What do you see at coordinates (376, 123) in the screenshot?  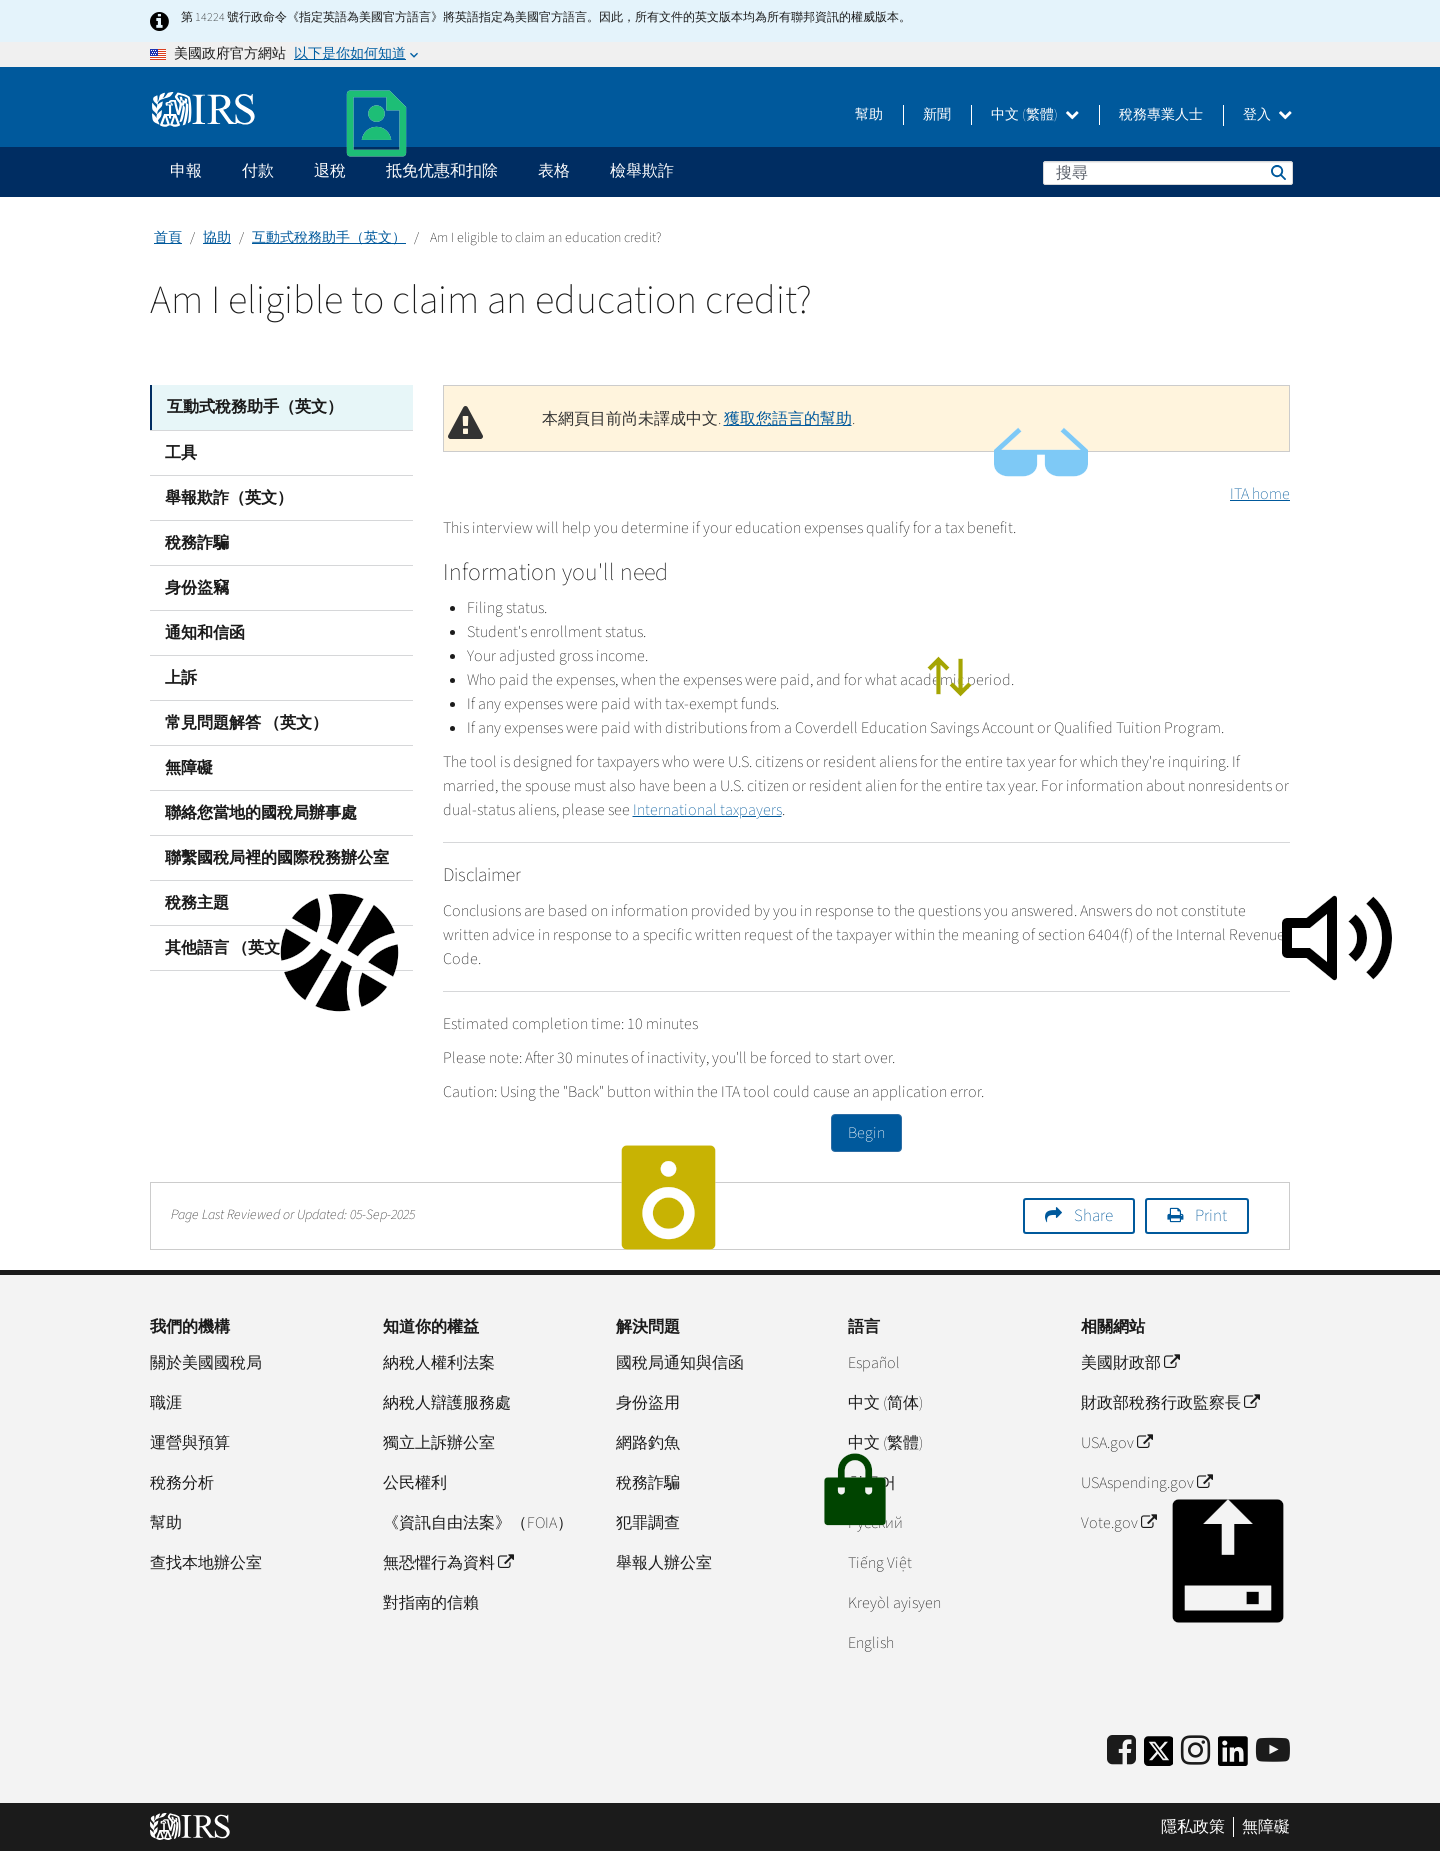 I see `view user profile document` at bounding box center [376, 123].